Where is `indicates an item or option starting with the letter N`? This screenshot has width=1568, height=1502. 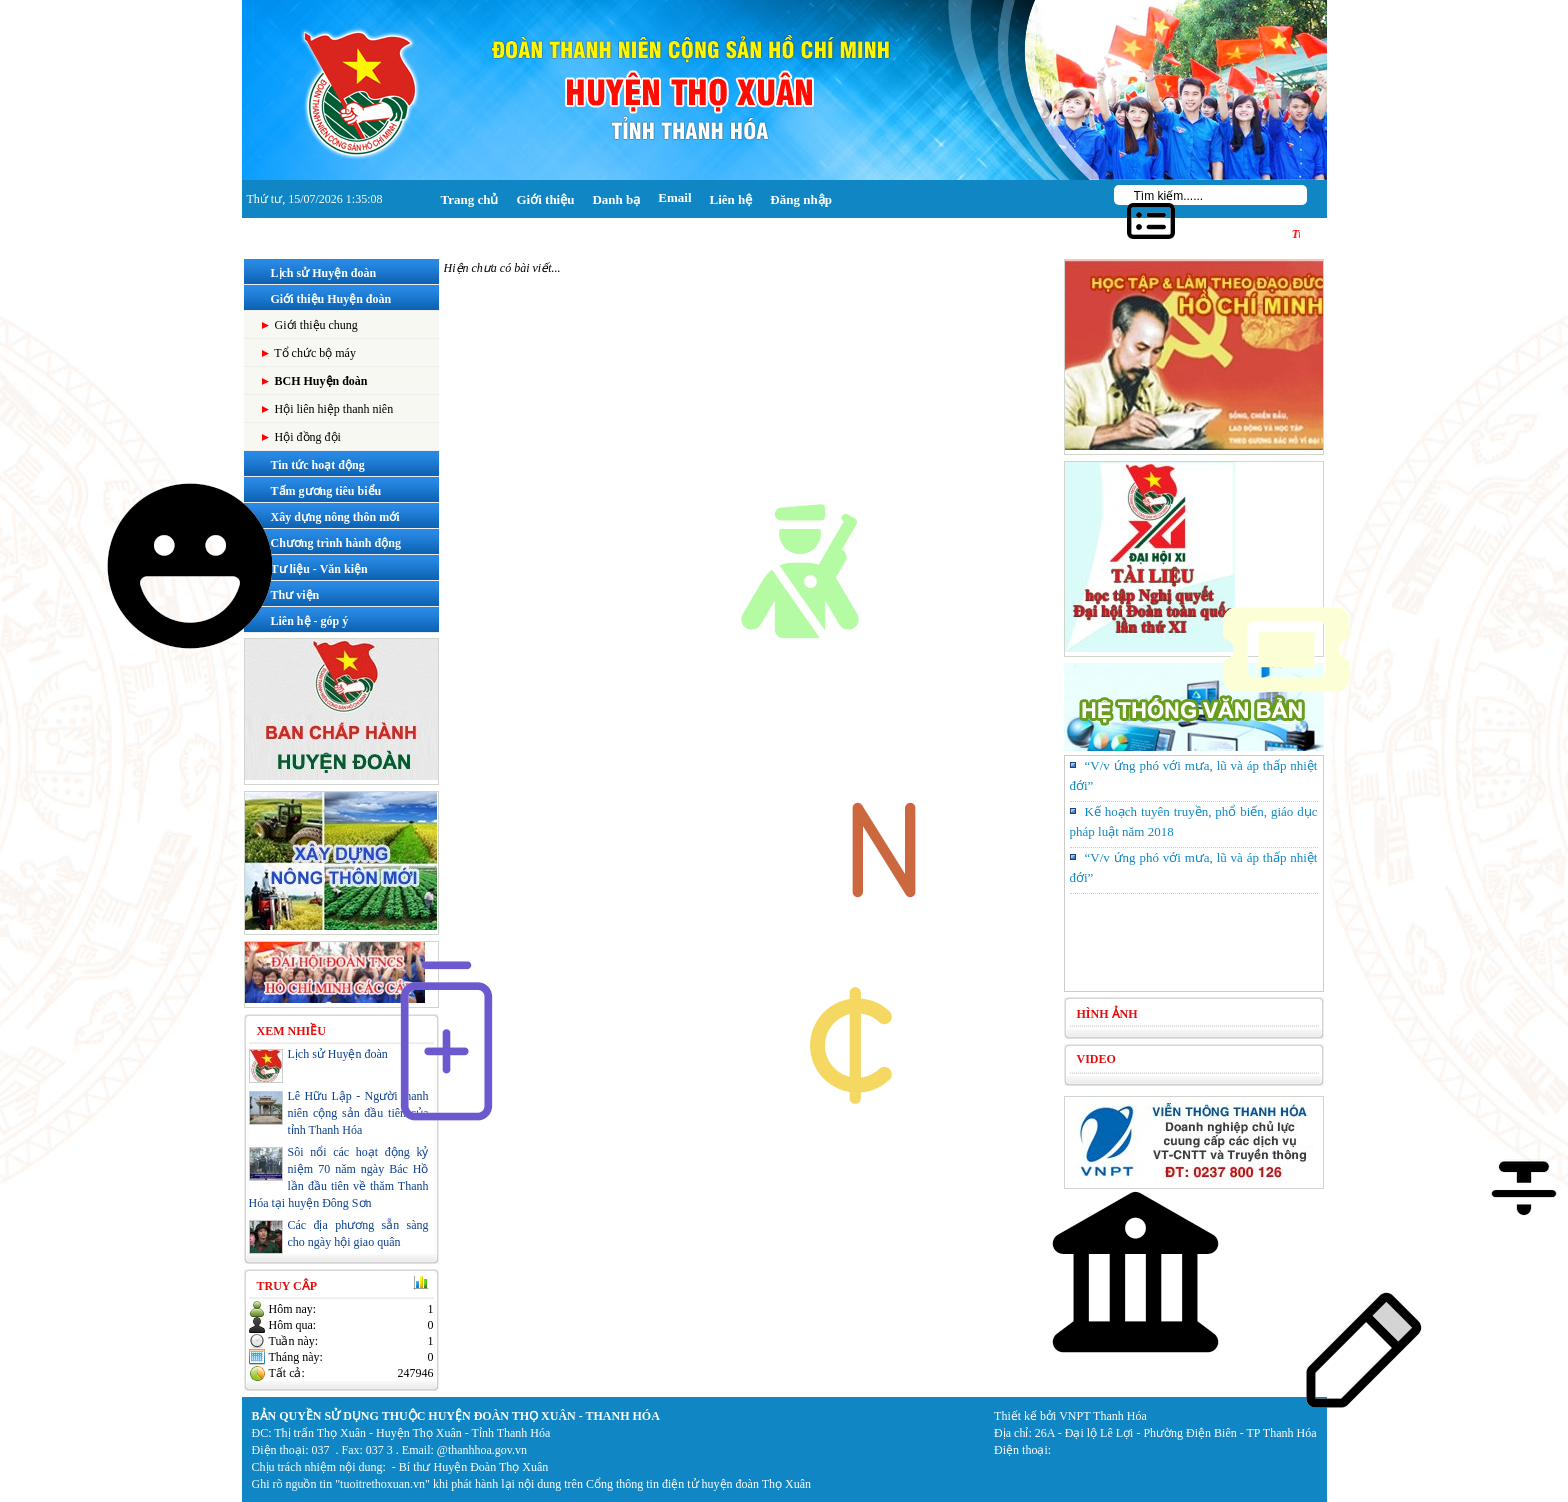
indicates an item or option starting with the letter N is located at coordinates (884, 850).